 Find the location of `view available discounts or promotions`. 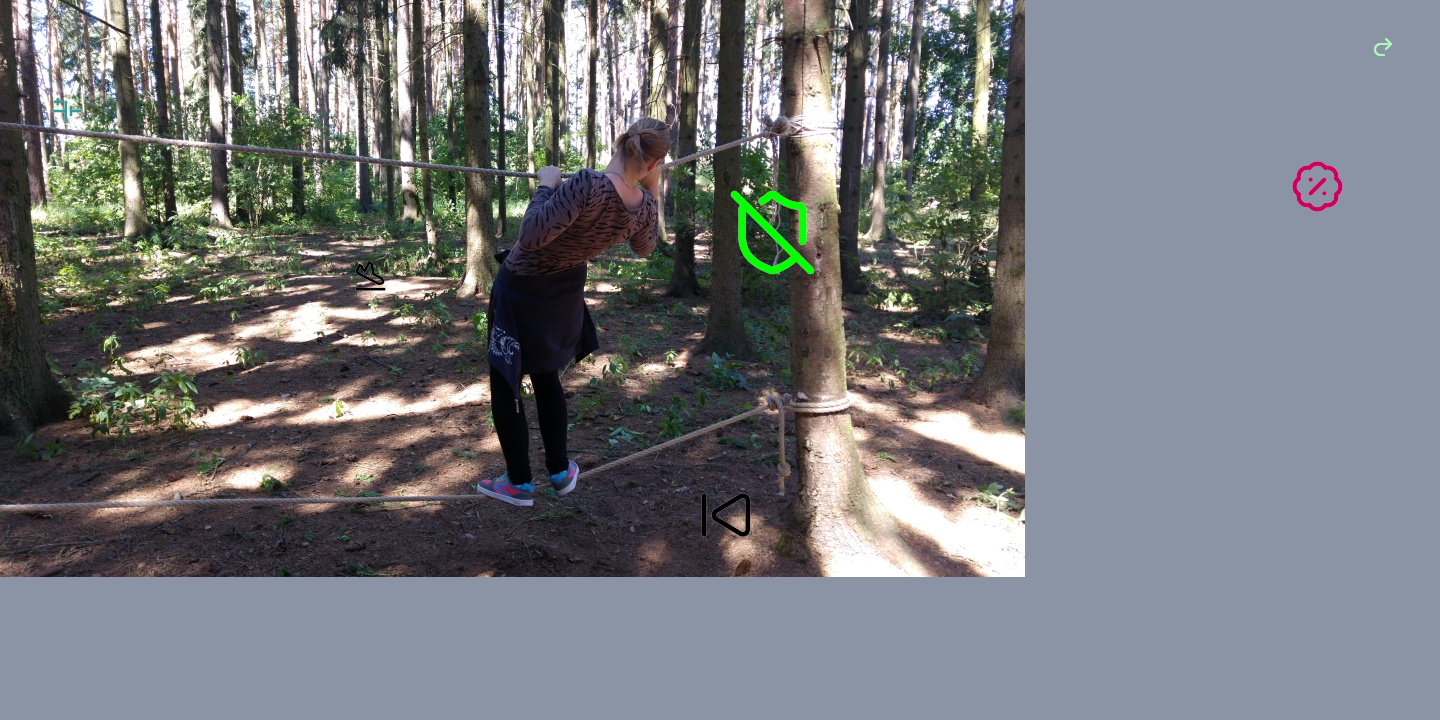

view available discounts or promotions is located at coordinates (1317, 186).